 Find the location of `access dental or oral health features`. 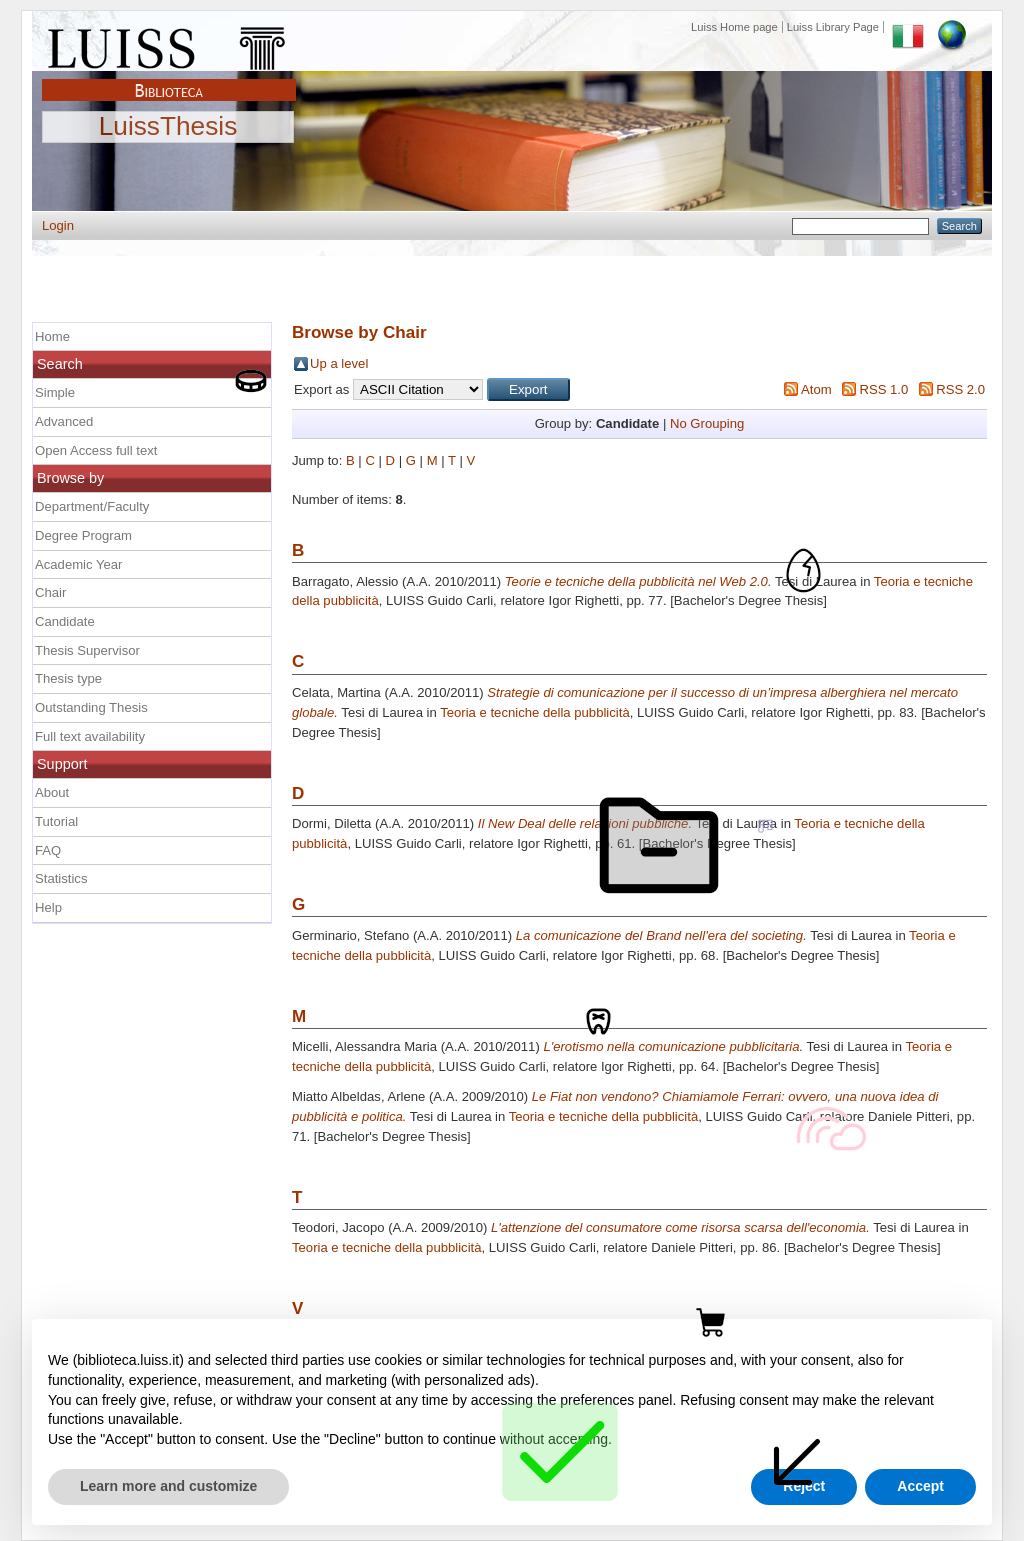

access dental or oral health features is located at coordinates (598, 1021).